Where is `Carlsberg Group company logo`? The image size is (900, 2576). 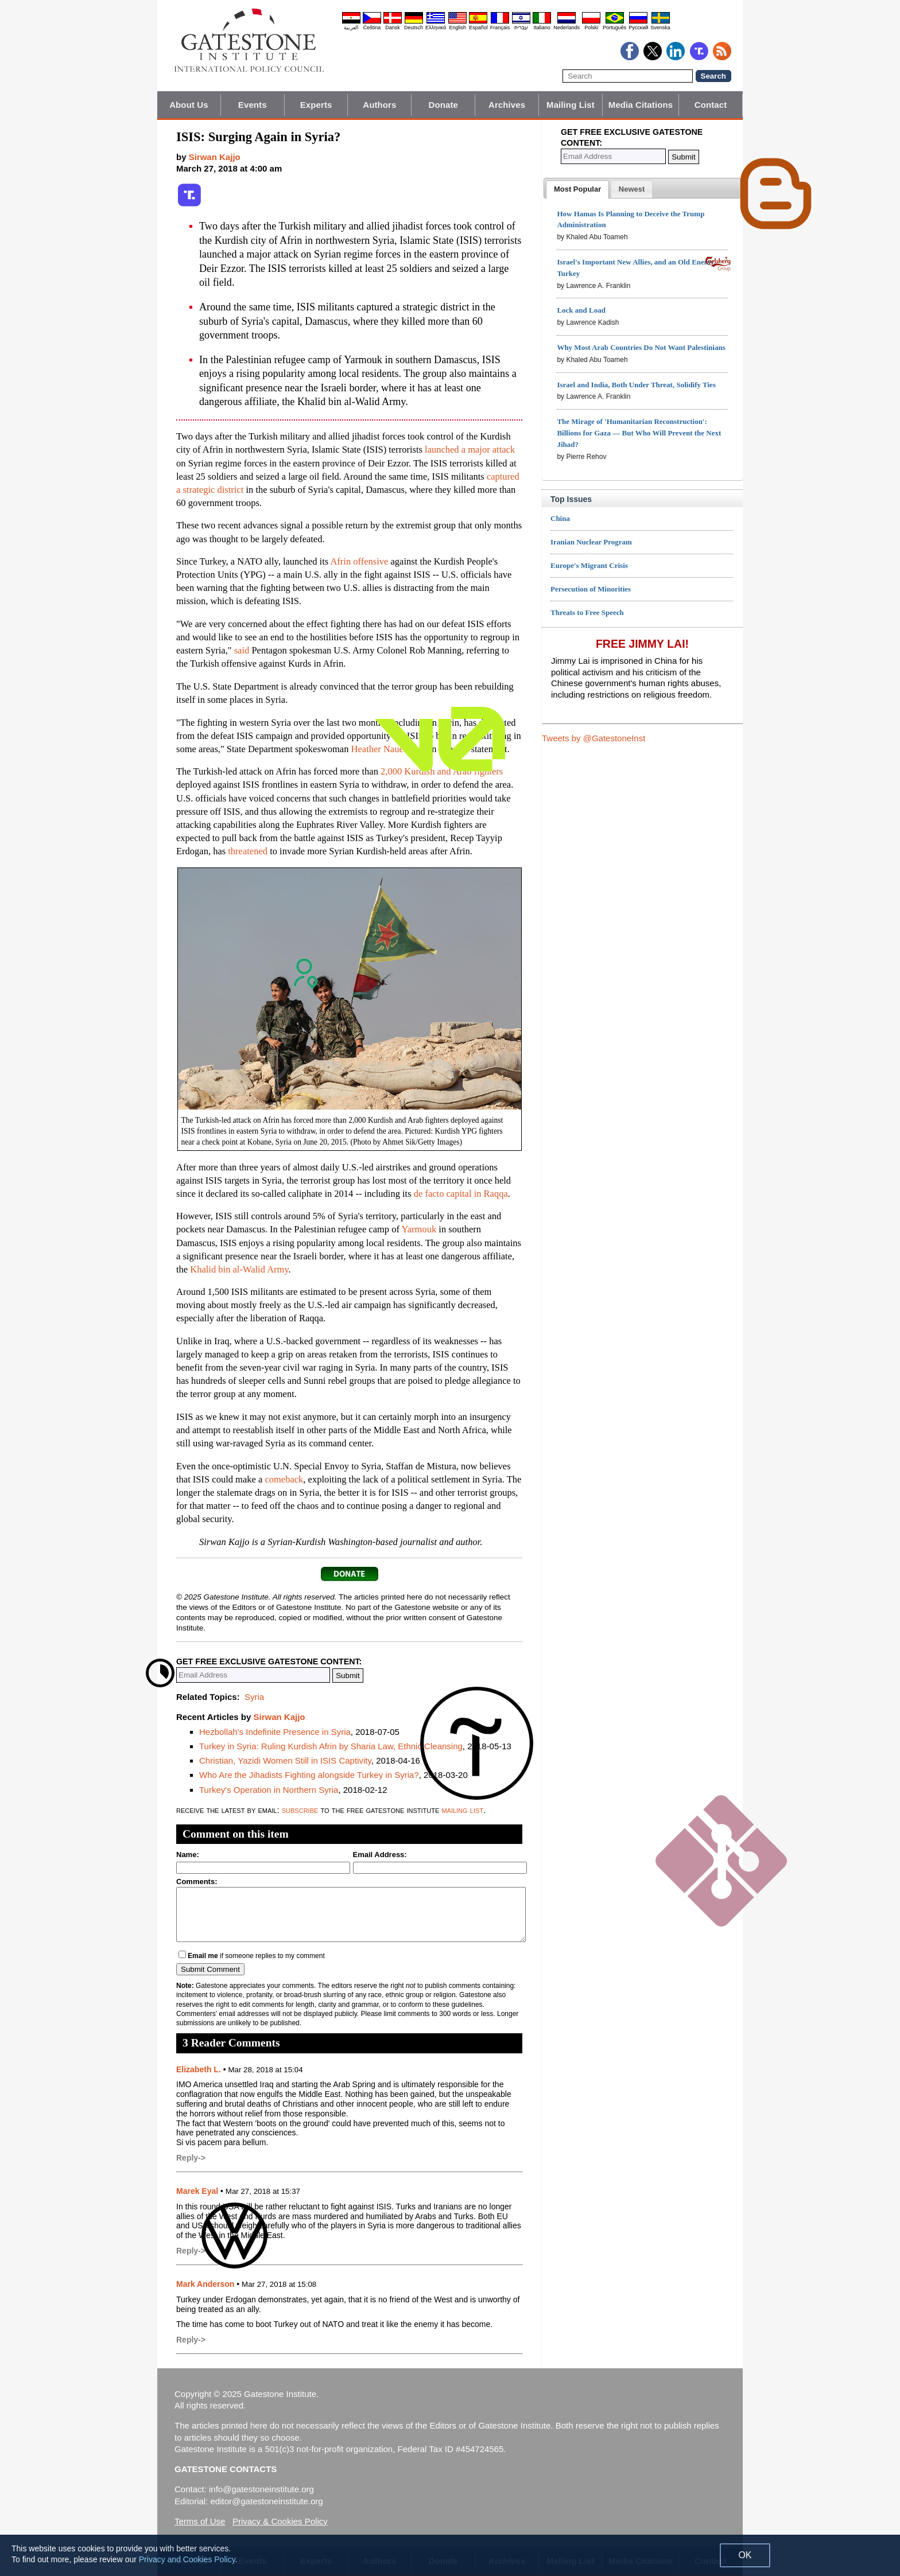 Carlsberg Group company logo is located at coordinates (718, 264).